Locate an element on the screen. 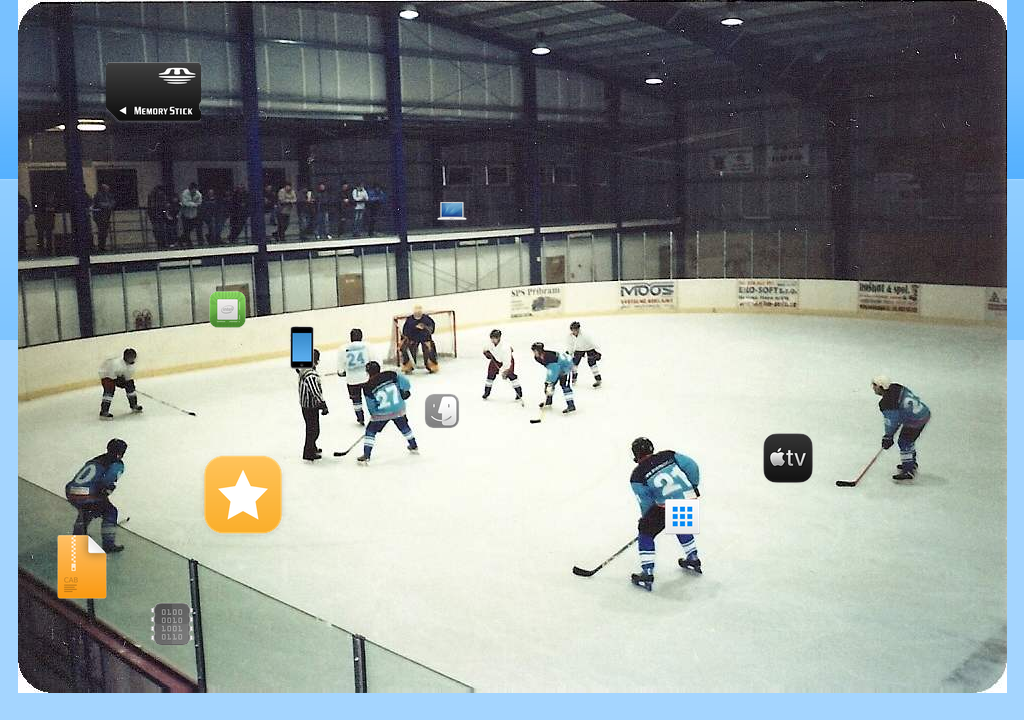 This screenshot has width=1024, height=720. ipod touch device icon is located at coordinates (302, 347).